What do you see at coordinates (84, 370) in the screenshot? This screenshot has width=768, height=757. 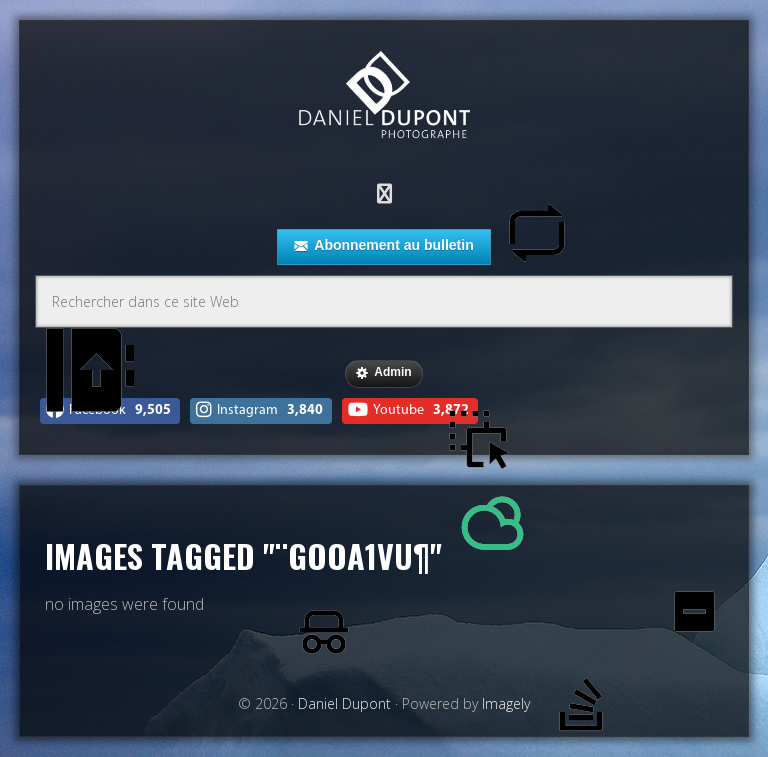 I see `upload contacts from your address book` at bounding box center [84, 370].